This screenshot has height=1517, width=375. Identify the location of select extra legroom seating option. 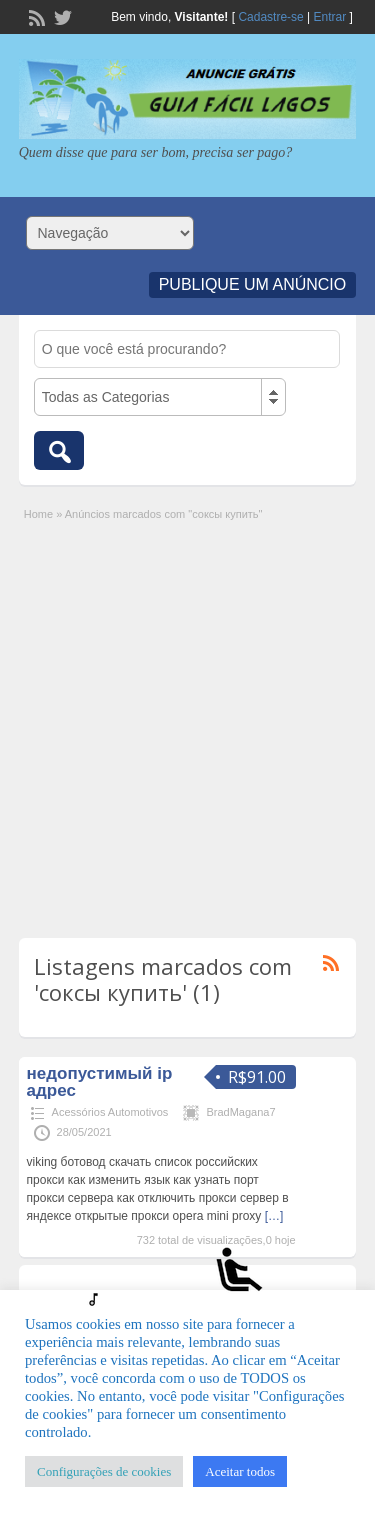
(239, 1270).